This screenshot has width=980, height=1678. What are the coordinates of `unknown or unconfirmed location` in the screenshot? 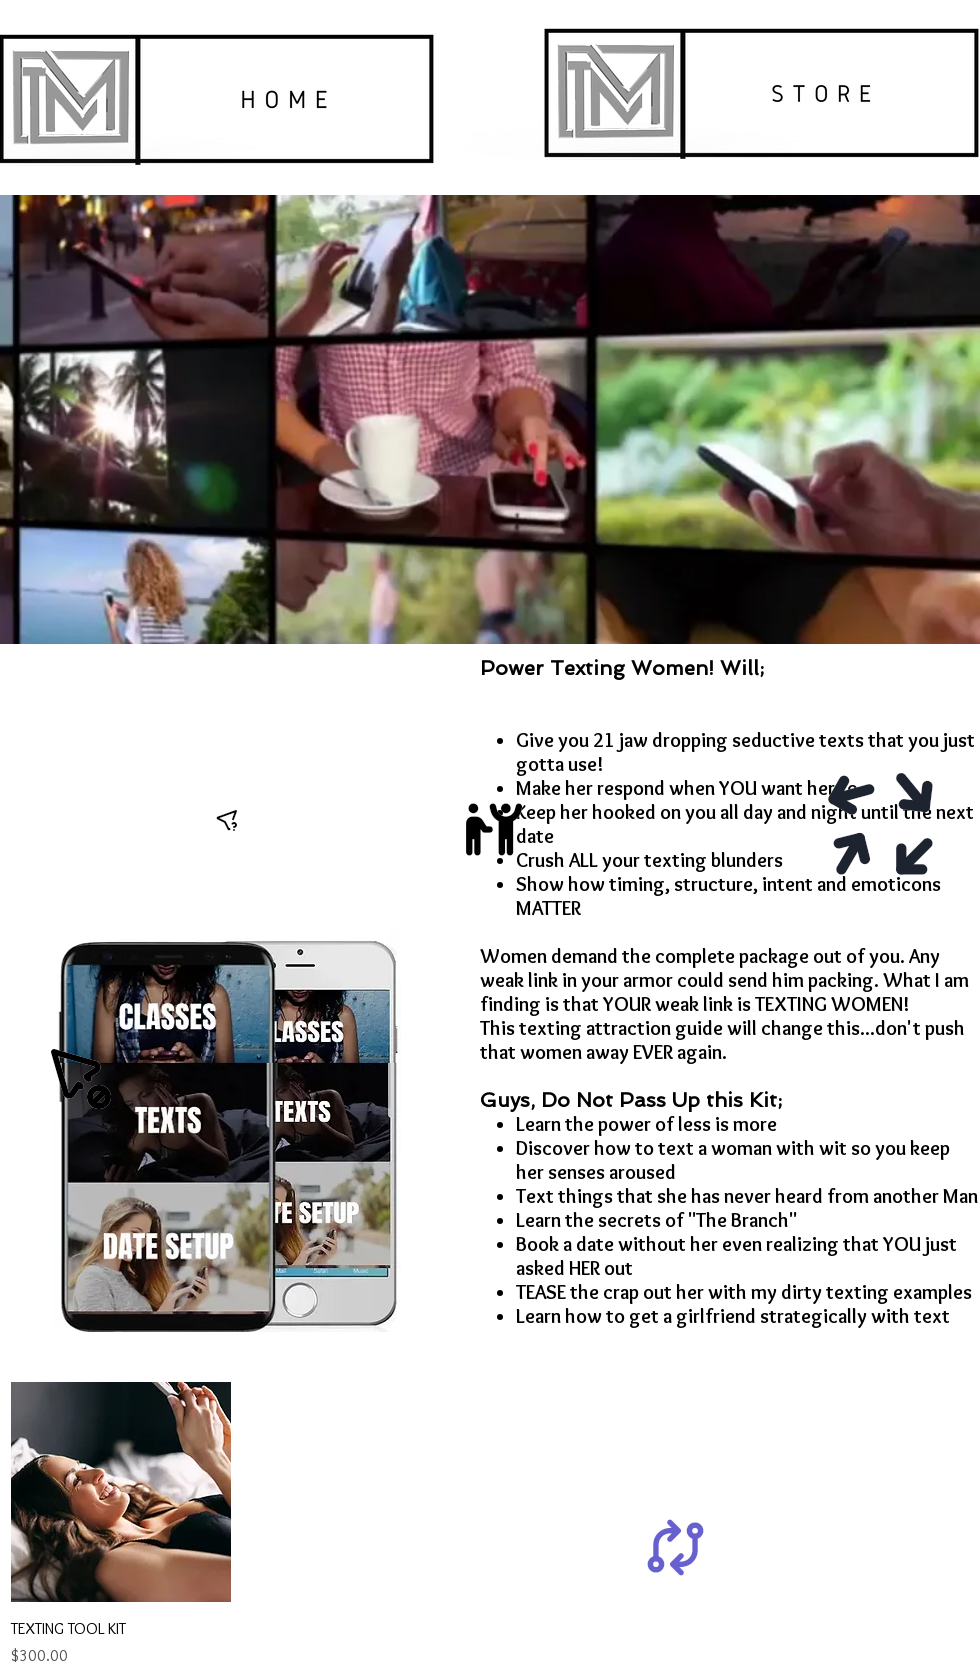 It's located at (227, 820).